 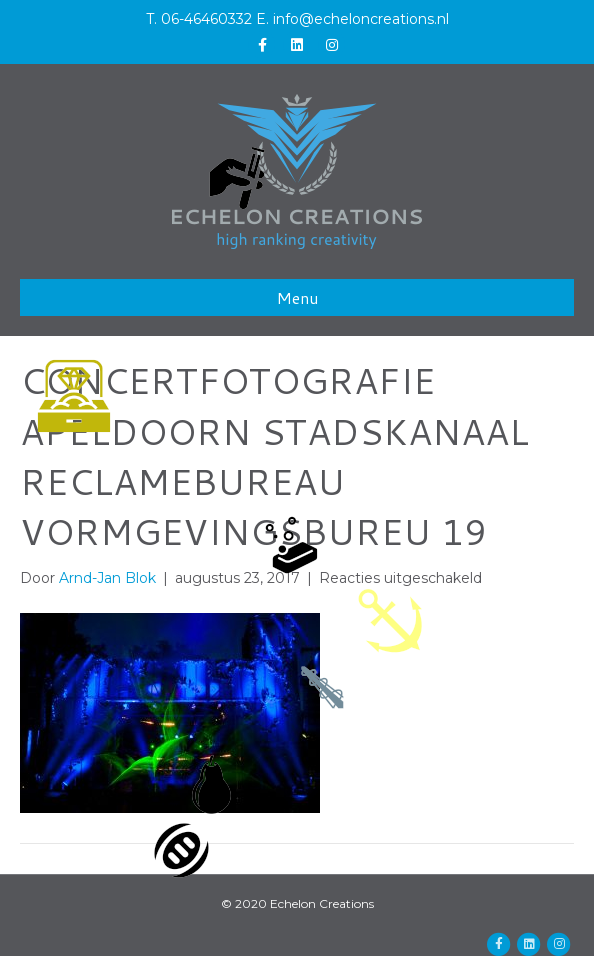 What do you see at coordinates (293, 546) in the screenshot?
I see `indicates cleaning or sanitization feature` at bounding box center [293, 546].